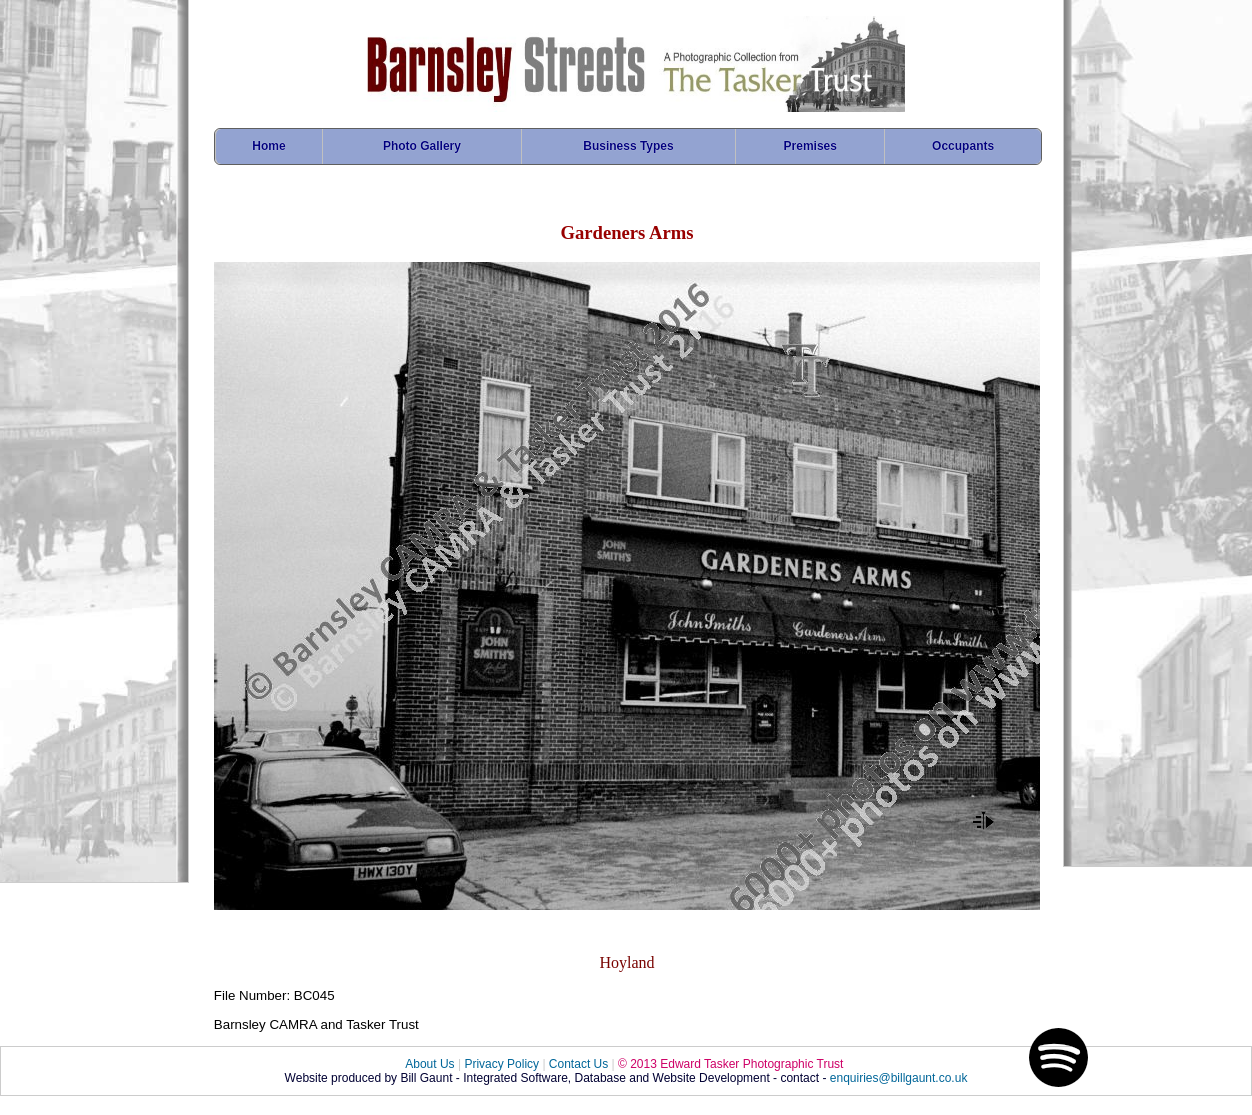  Describe the element at coordinates (1058, 1057) in the screenshot. I see `open Spotify` at that location.